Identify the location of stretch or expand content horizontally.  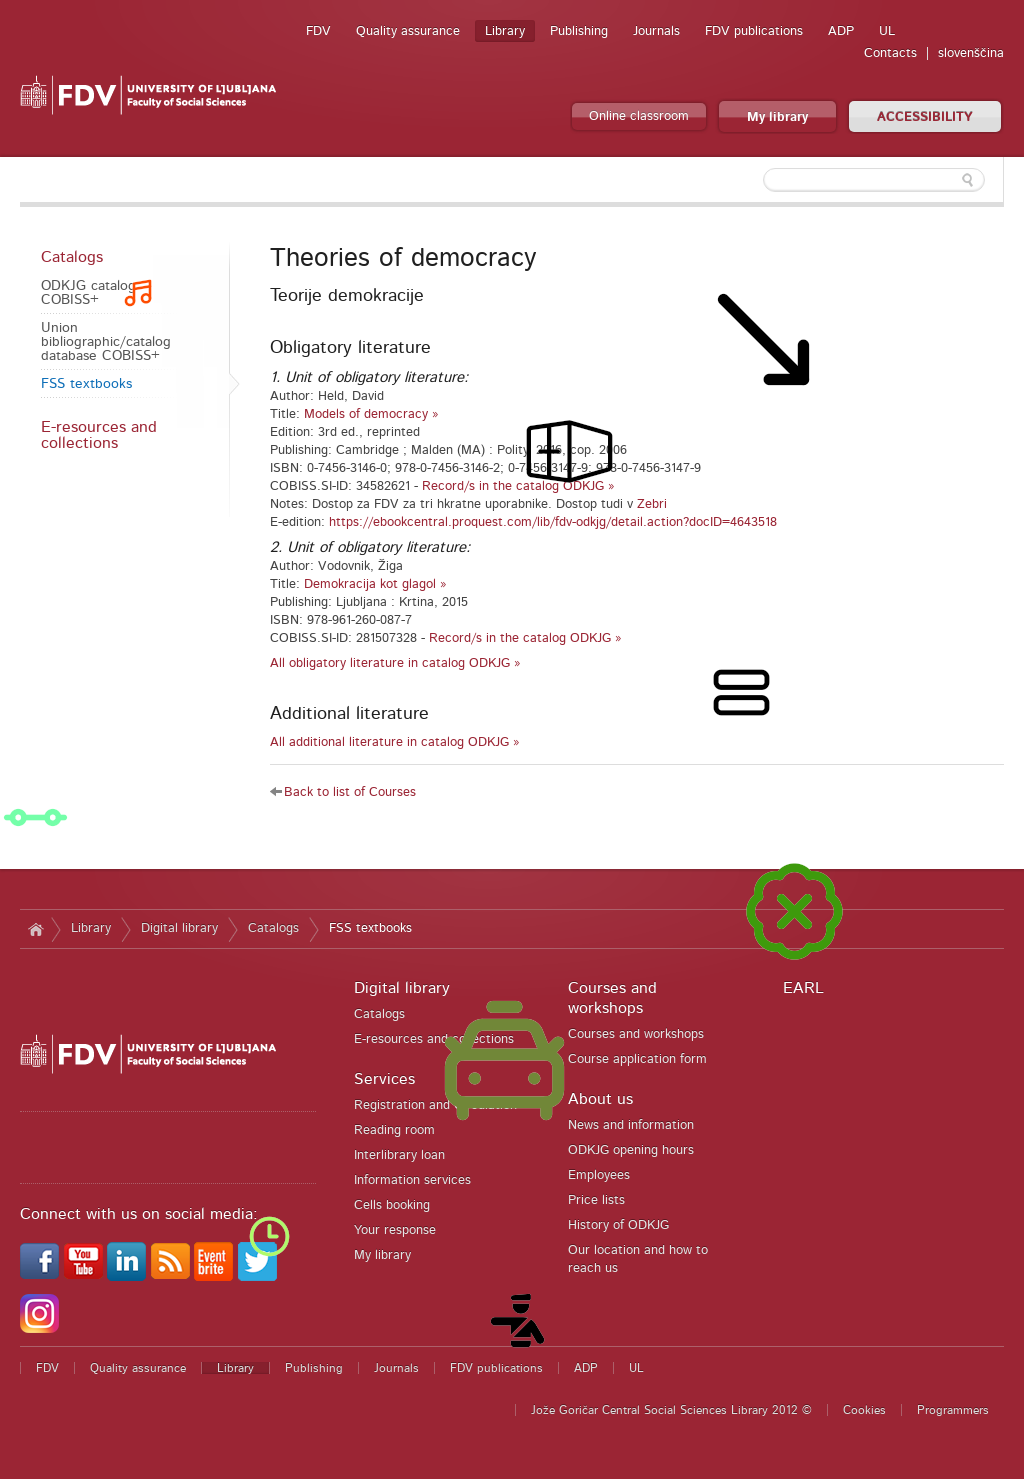
(741, 692).